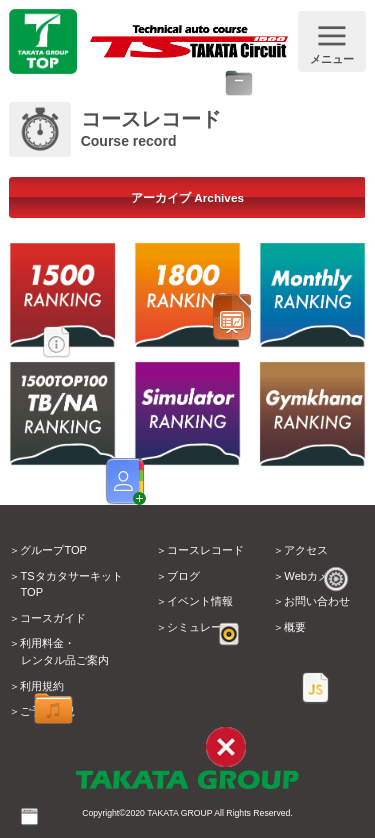 The width and height of the screenshot is (375, 838). Describe the element at coordinates (239, 83) in the screenshot. I see `open the file manager application` at that location.